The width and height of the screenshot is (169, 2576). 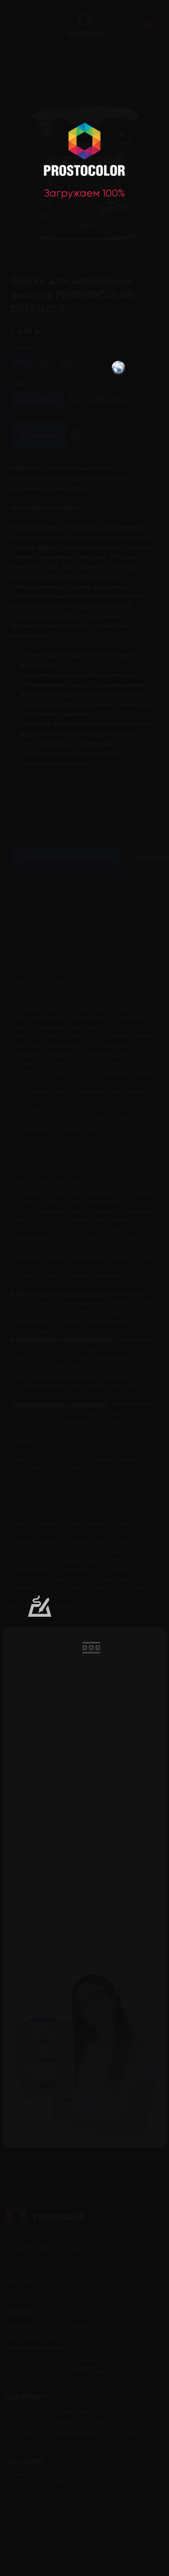 What do you see at coordinates (91, 1647) in the screenshot?
I see `access toolbar preferences` at bounding box center [91, 1647].